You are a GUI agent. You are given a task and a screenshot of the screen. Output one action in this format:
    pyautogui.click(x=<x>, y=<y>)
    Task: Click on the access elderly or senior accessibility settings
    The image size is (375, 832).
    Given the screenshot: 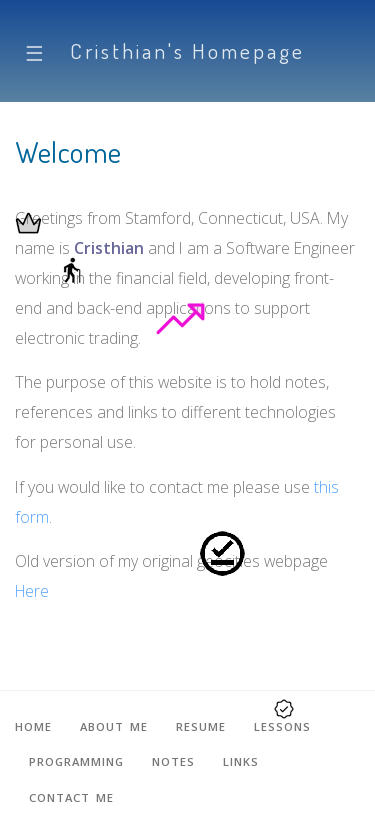 What is the action you would take?
    pyautogui.click(x=71, y=270)
    